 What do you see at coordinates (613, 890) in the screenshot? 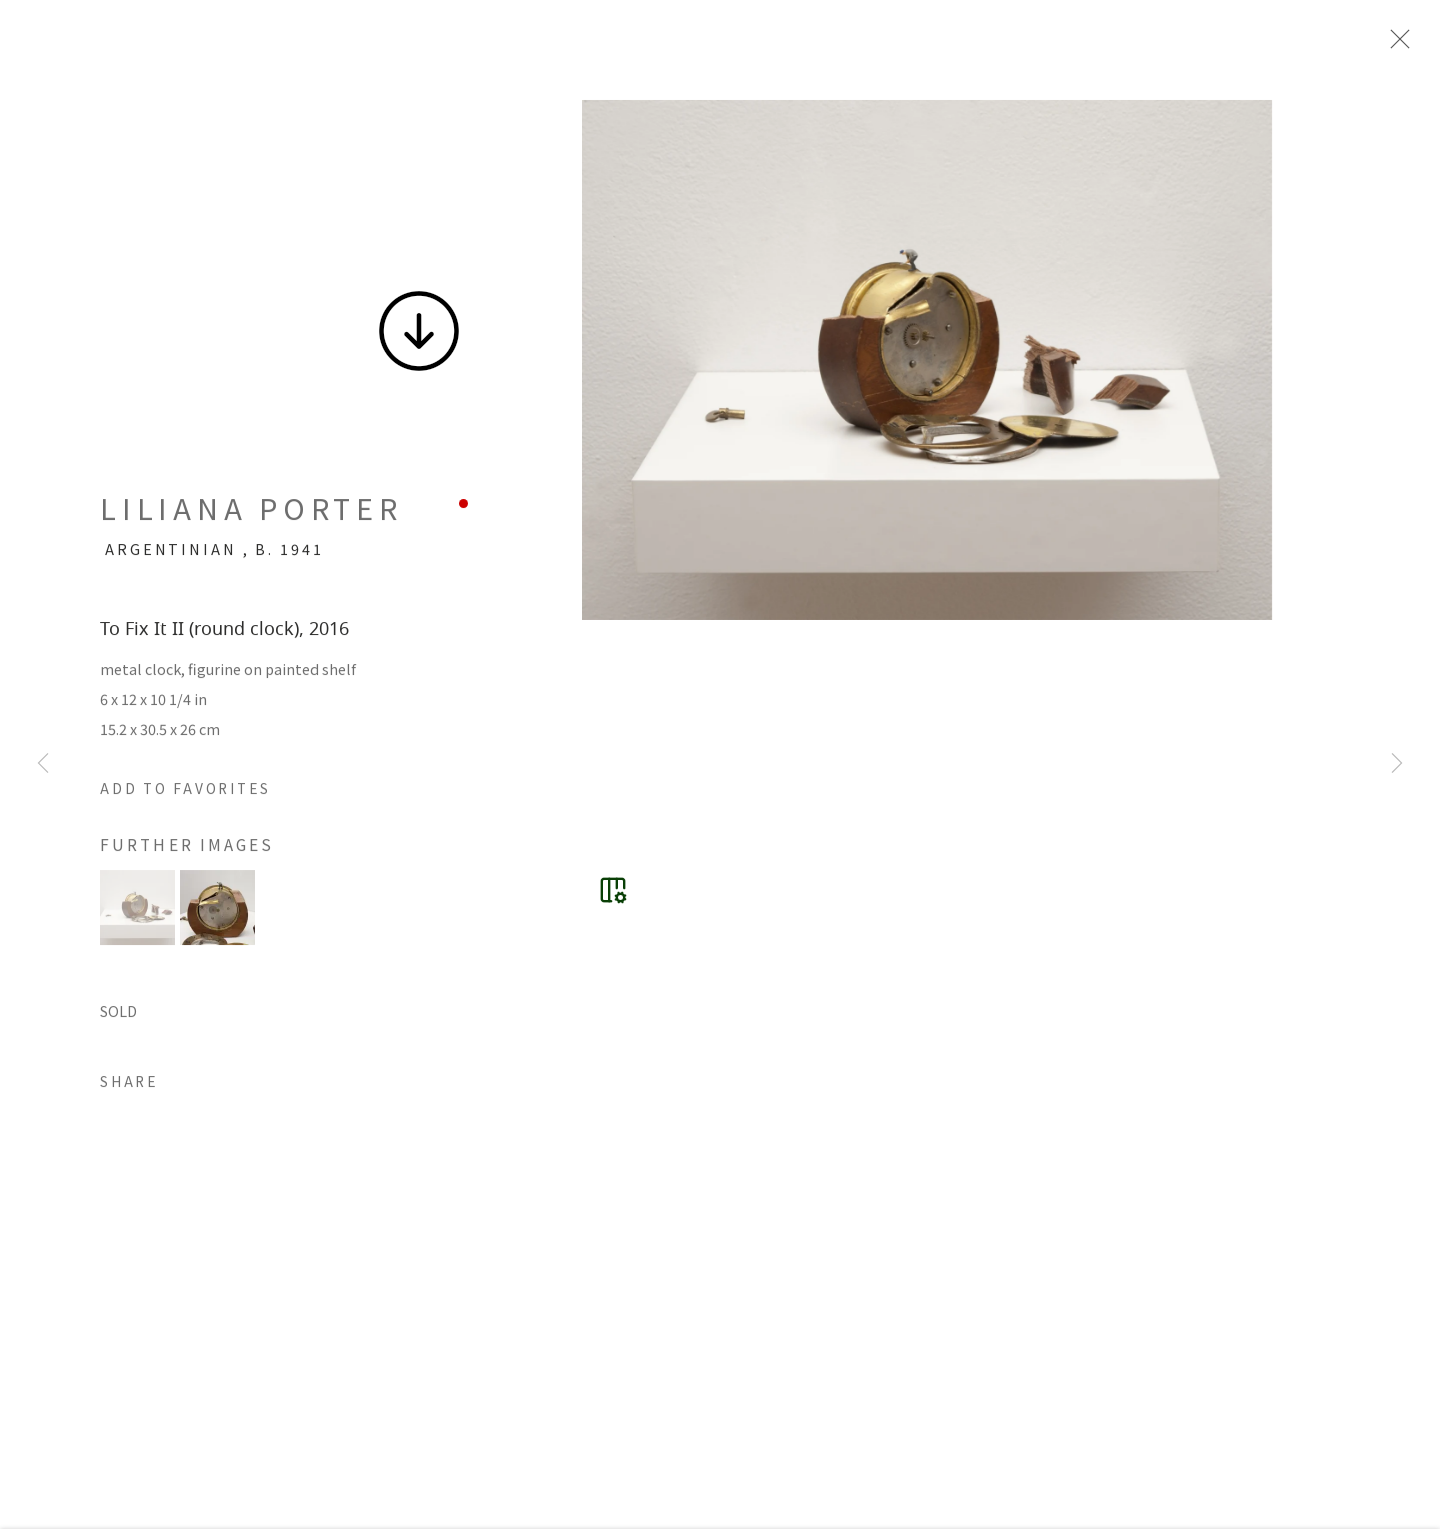
I see `configure column layout settings` at bounding box center [613, 890].